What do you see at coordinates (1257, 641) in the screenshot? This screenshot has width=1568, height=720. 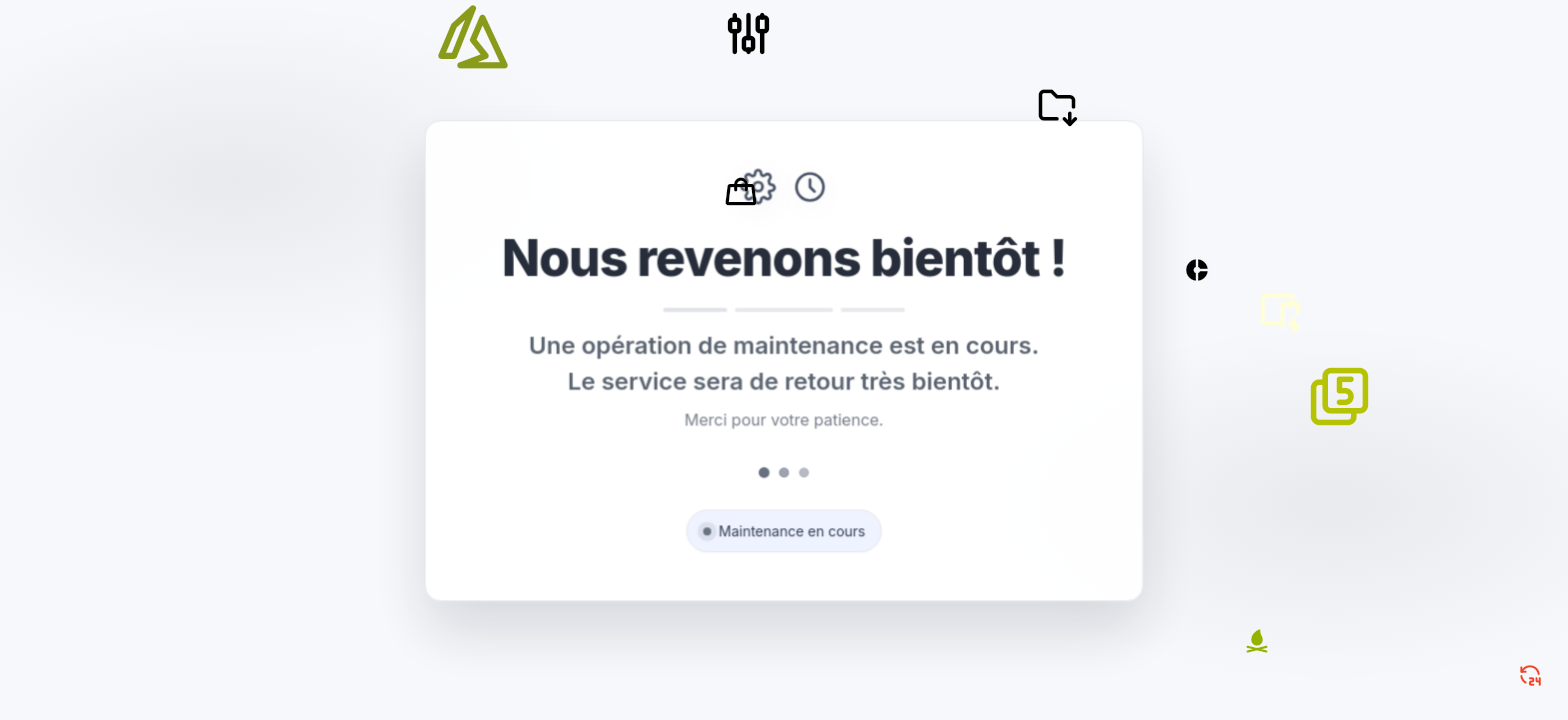 I see `access camping or outdoor activity features` at bounding box center [1257, 641].